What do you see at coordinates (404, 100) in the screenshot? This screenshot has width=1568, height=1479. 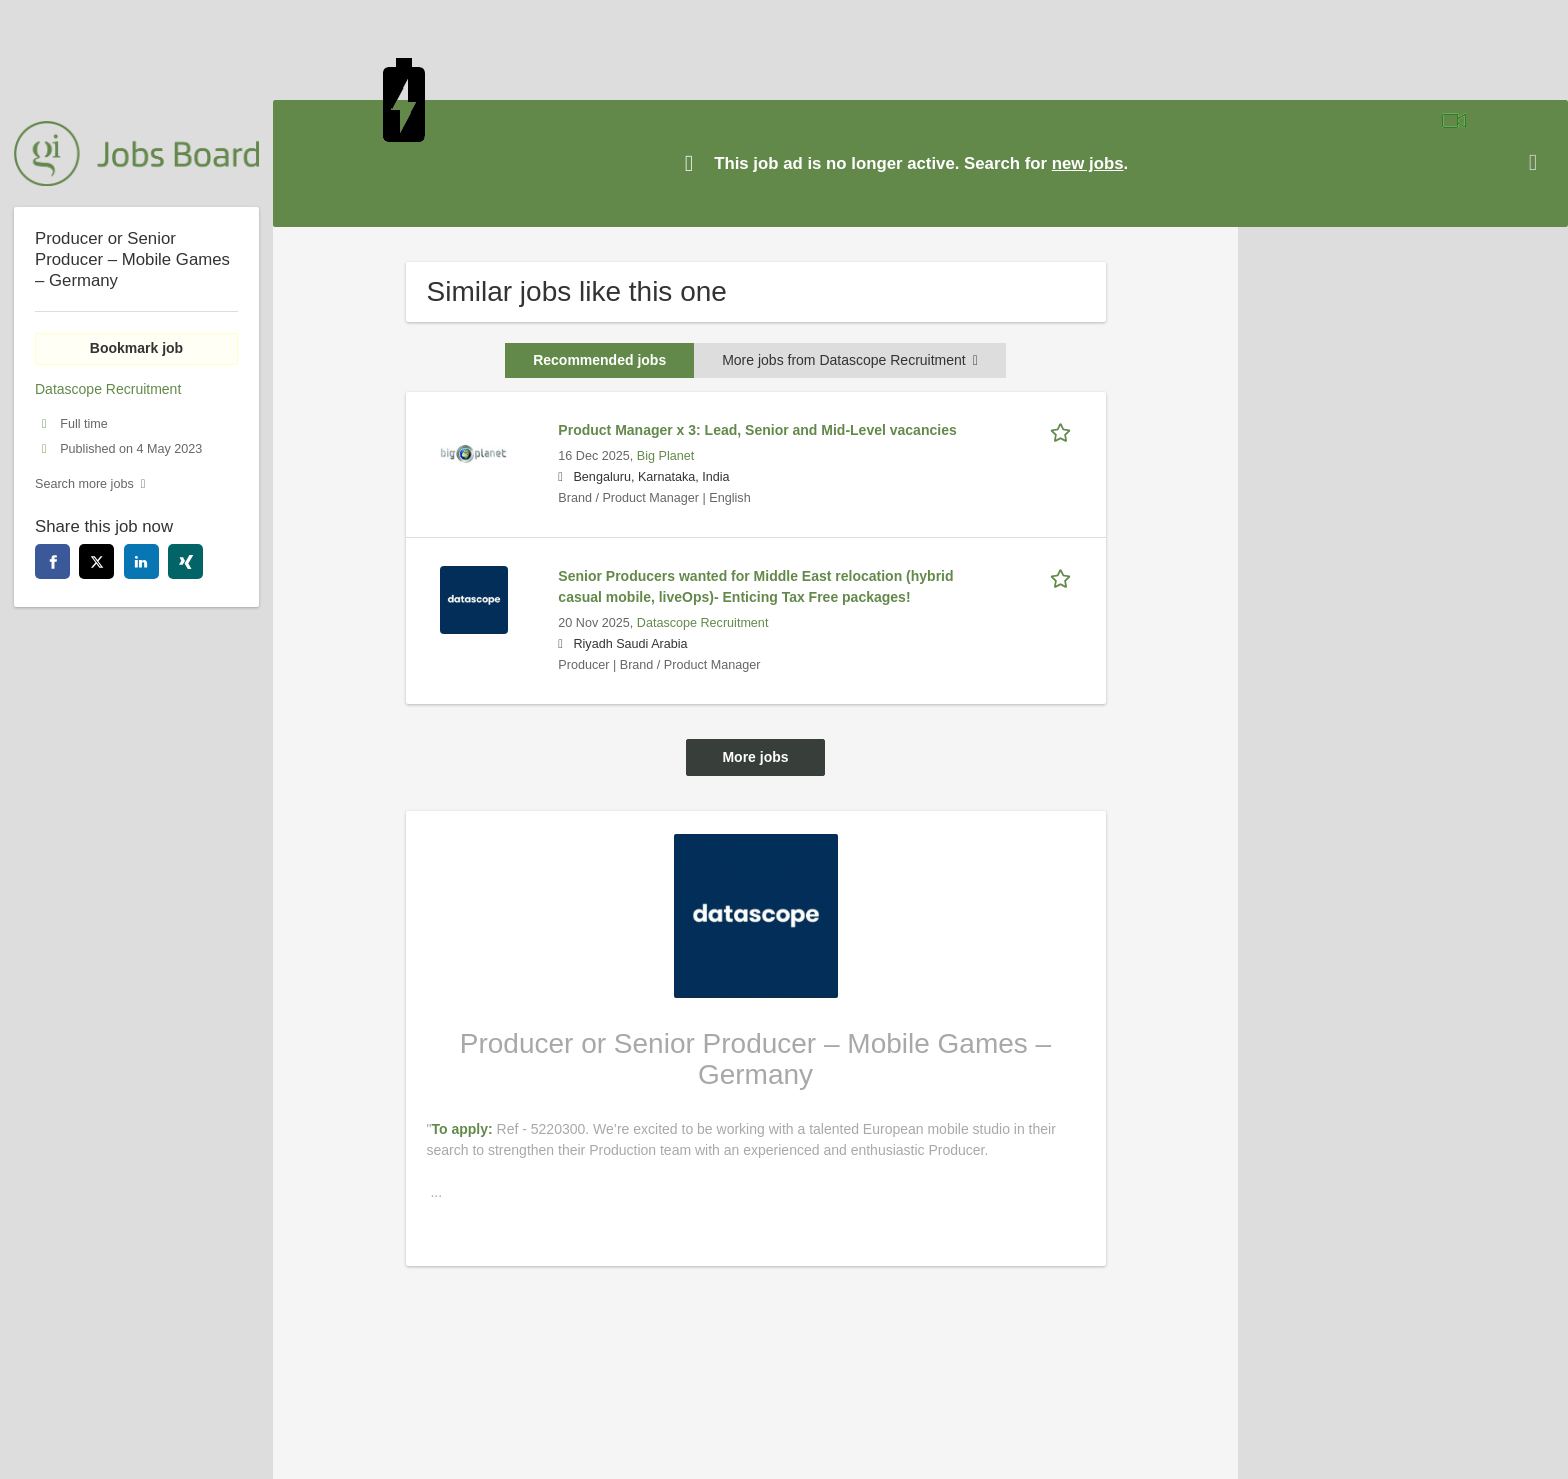 I see `indicates battery is fully charged while connected to power` at bounding box center [404, 100].